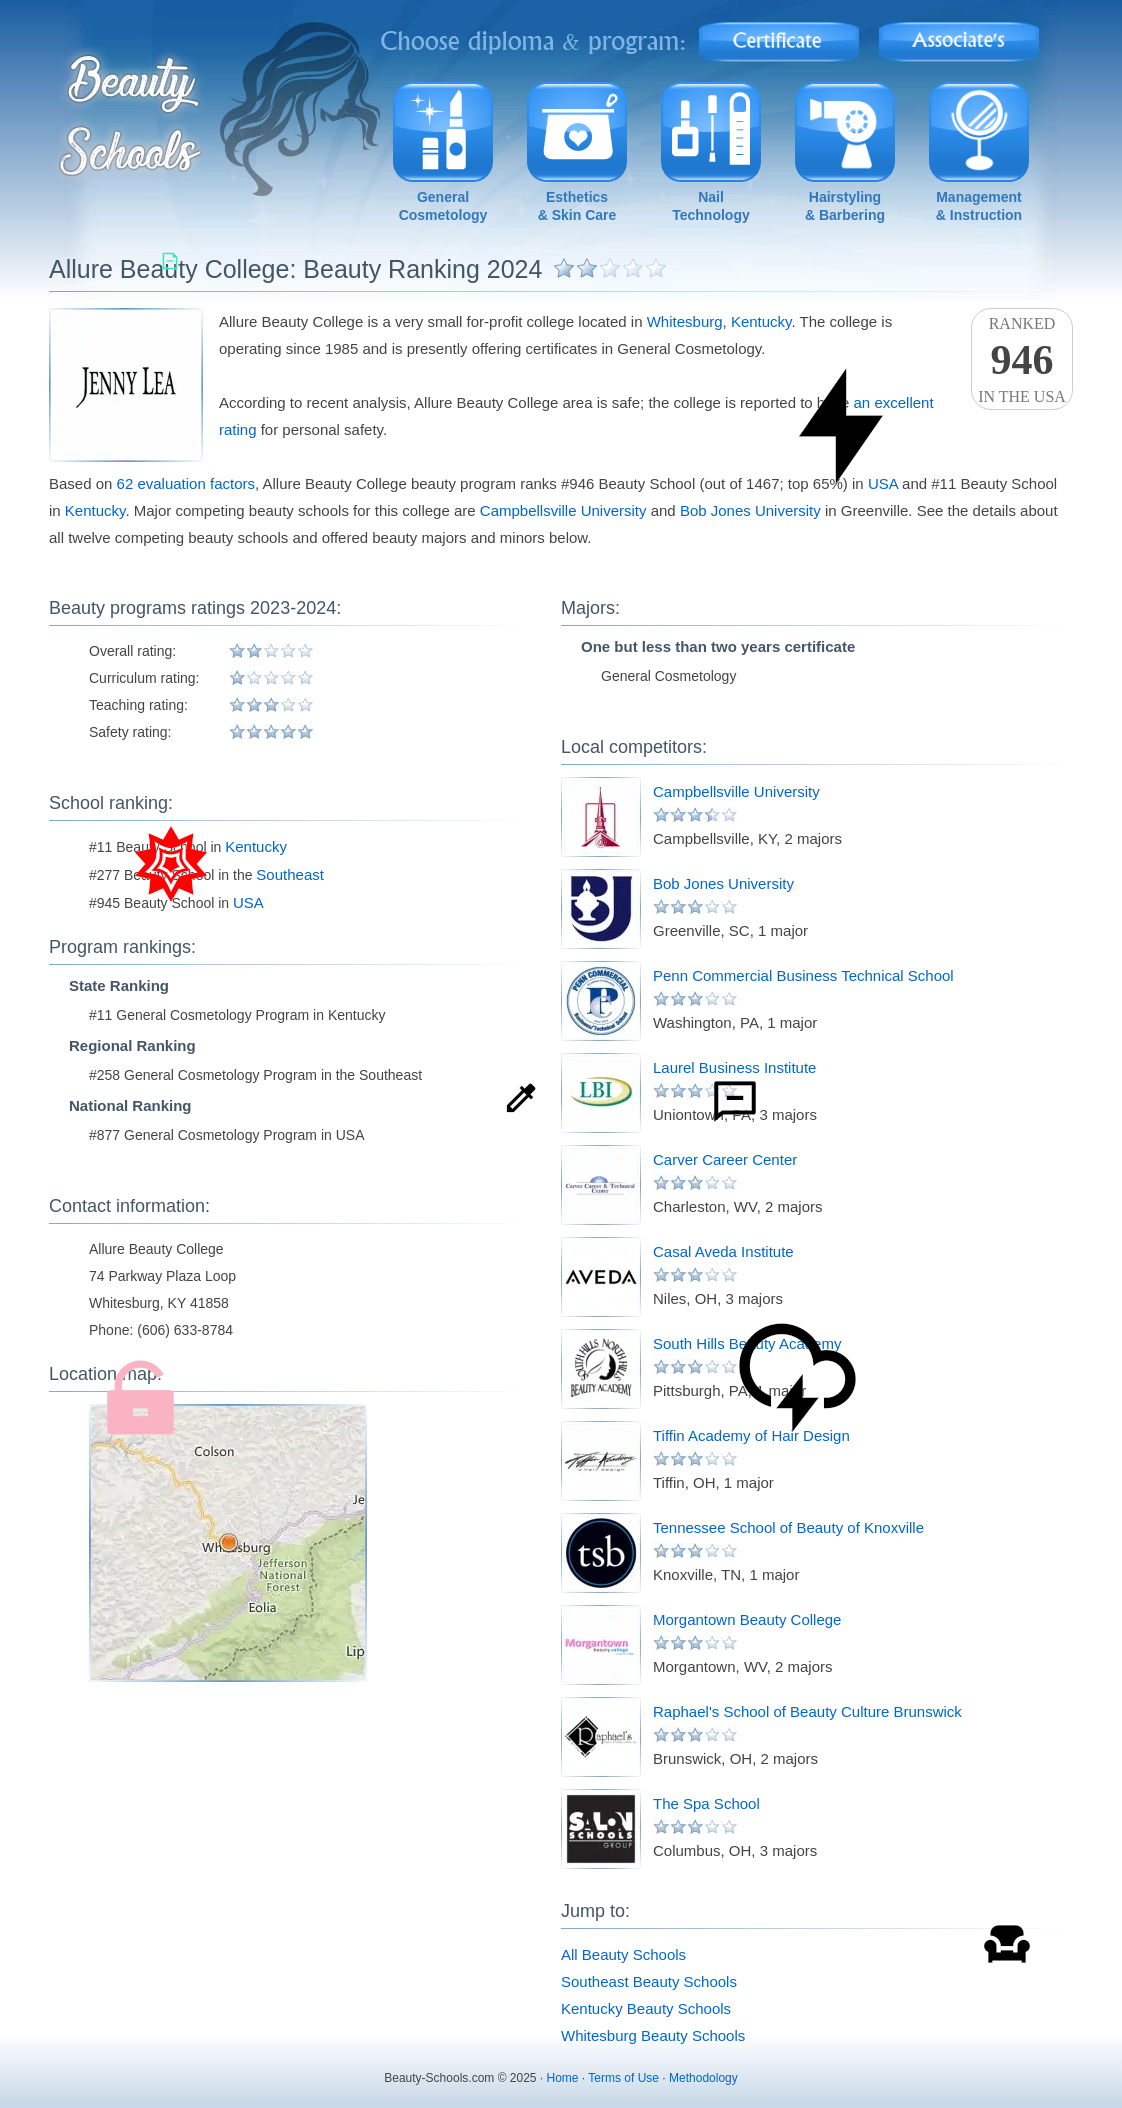 The height and width of the screenshot is (2108, 1122). I want to click on unlock a secured item or account, so click(140, 1397).